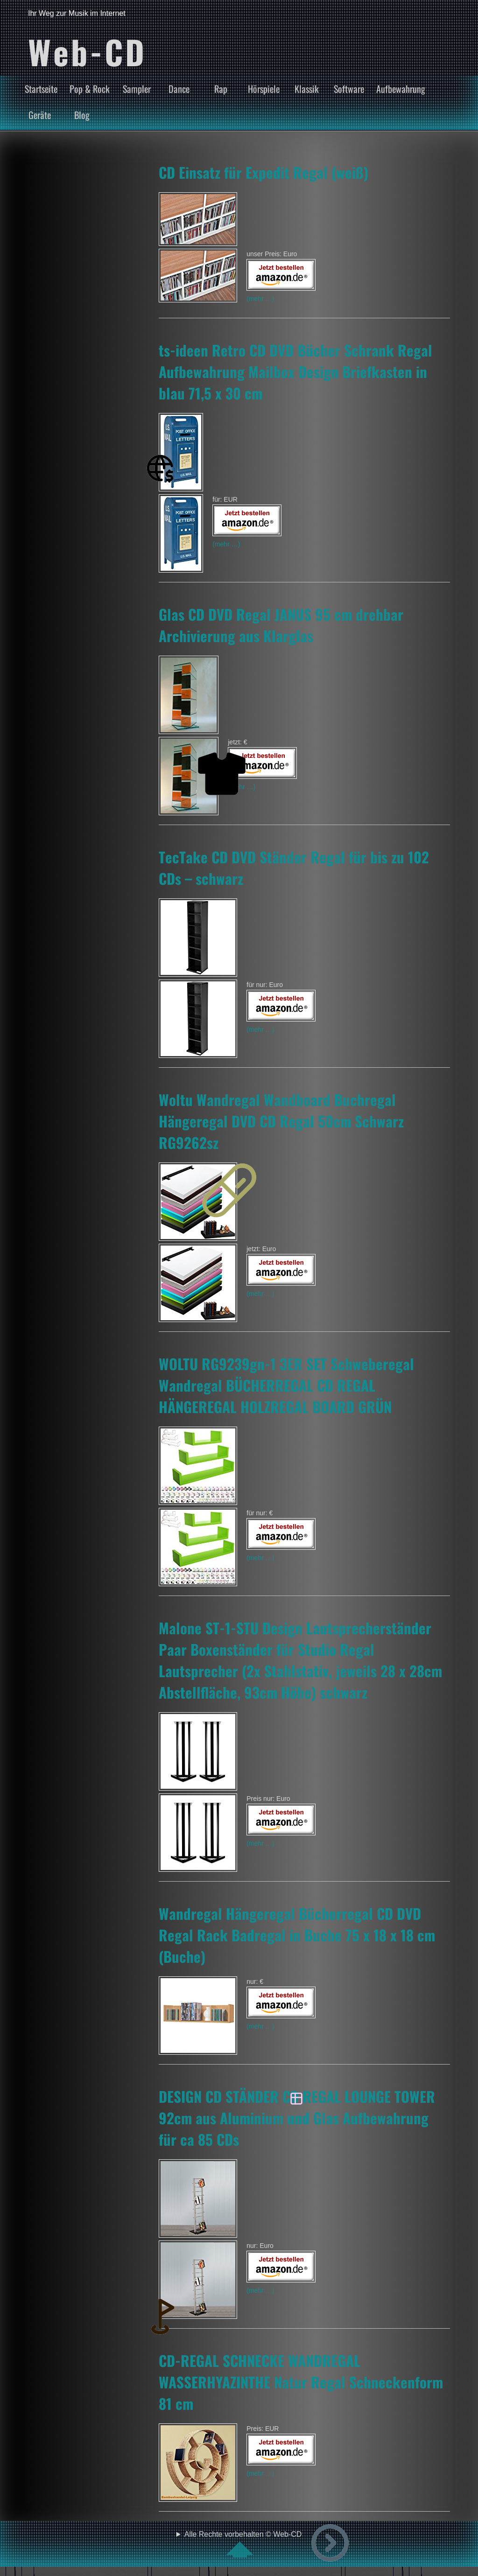  What do you see at coordinates (222, 774) in the screenshot?
I see `browse clothing or apparel items` at bounding box center [222, 774].